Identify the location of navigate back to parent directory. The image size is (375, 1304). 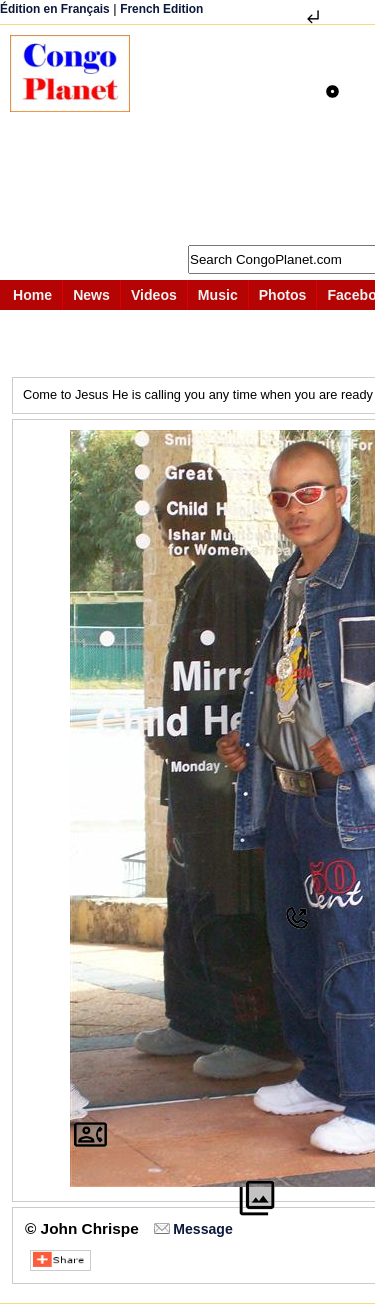
(312, 16).